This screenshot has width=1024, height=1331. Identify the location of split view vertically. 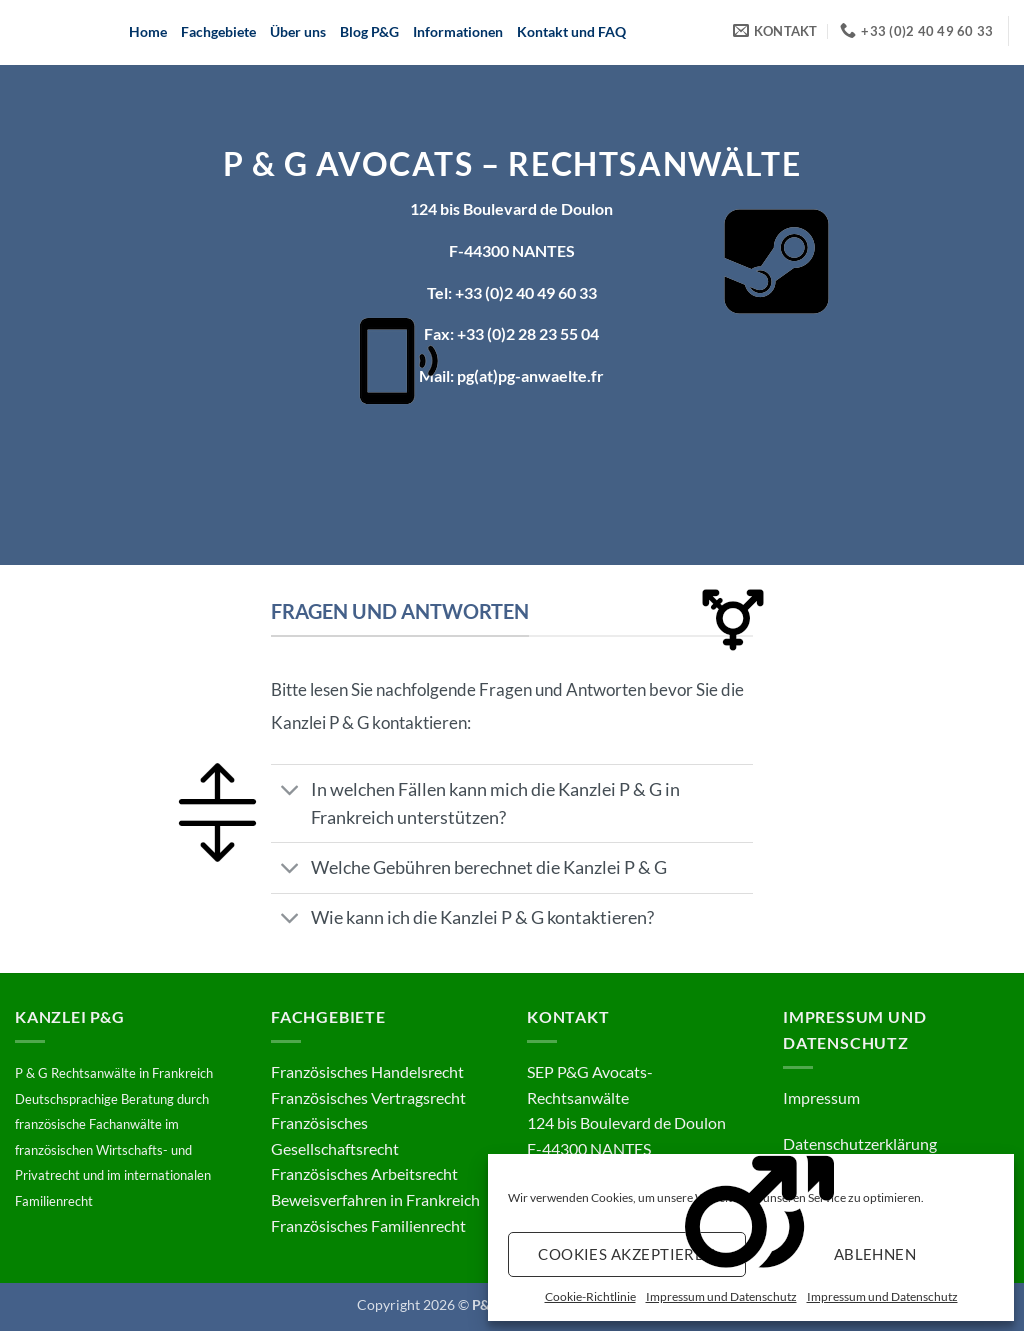
(217, 812).